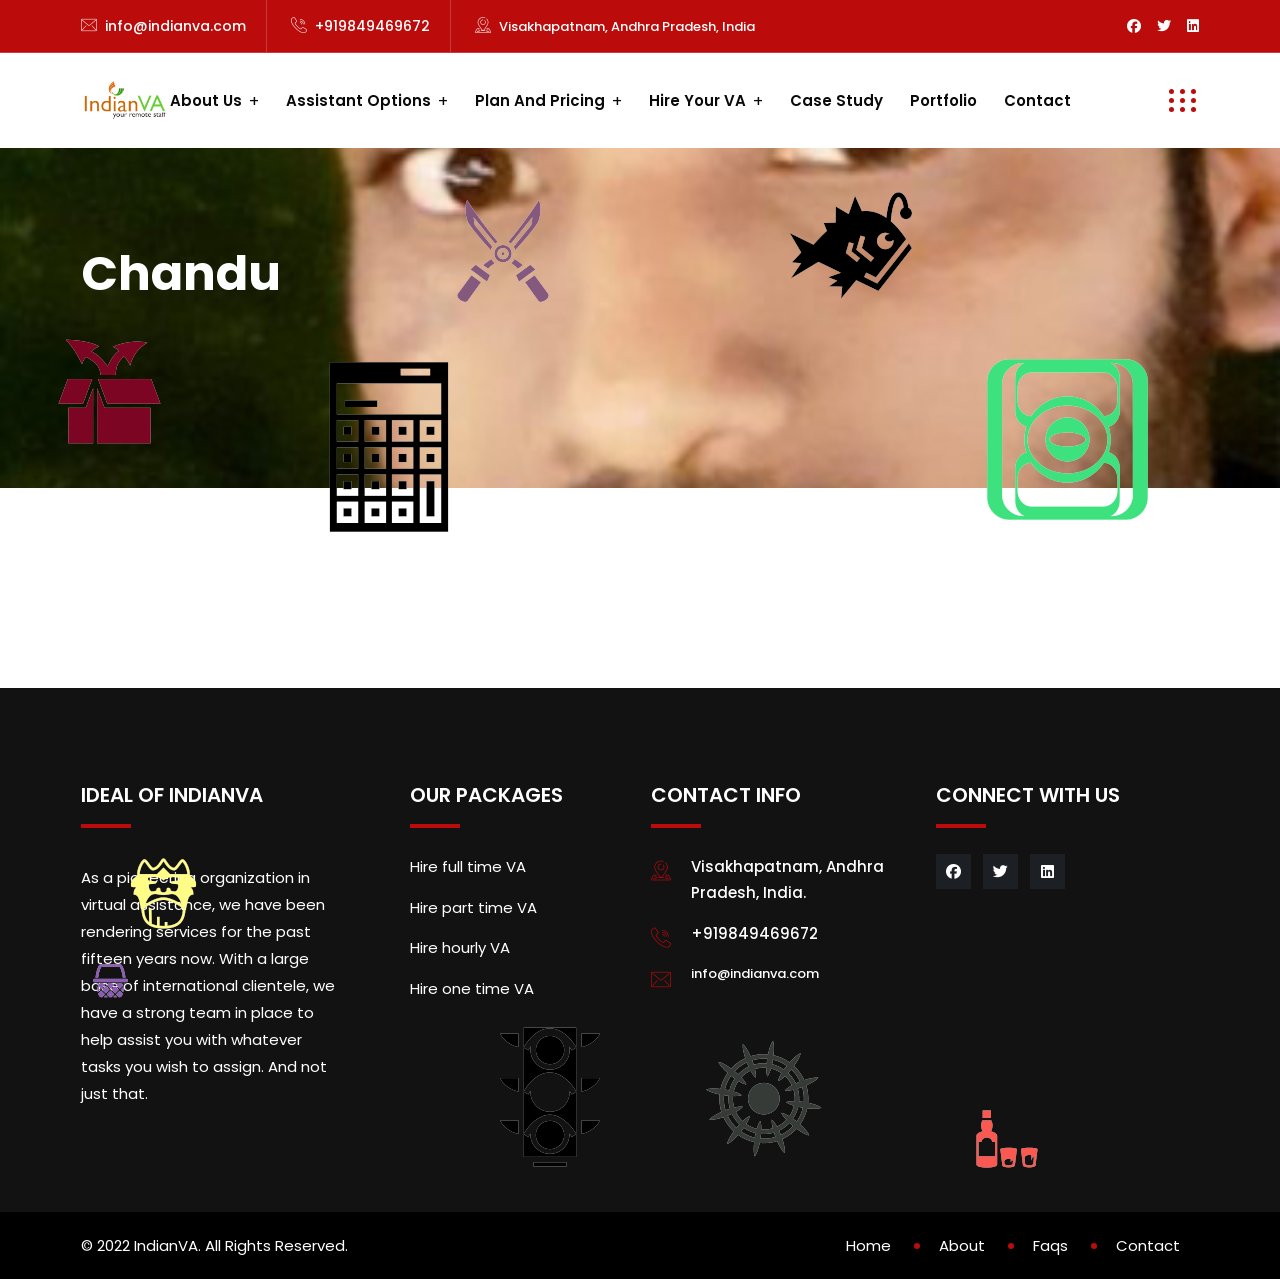 The width and height of the screenshot is (1280, 1279). Describe the element at coordinates (1007, 1139) in the screenshot. I see `browse alcoholic beverages or bar menu` at that location.